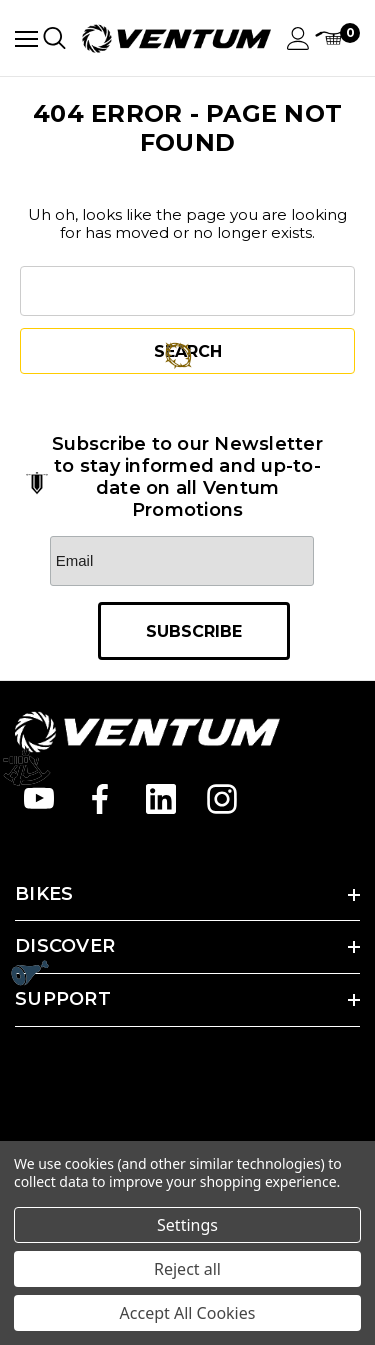  Describe the element at coordinates (37, 483) in the screenshot. I see `adjust banner width or resize vertical flag element` at that location.